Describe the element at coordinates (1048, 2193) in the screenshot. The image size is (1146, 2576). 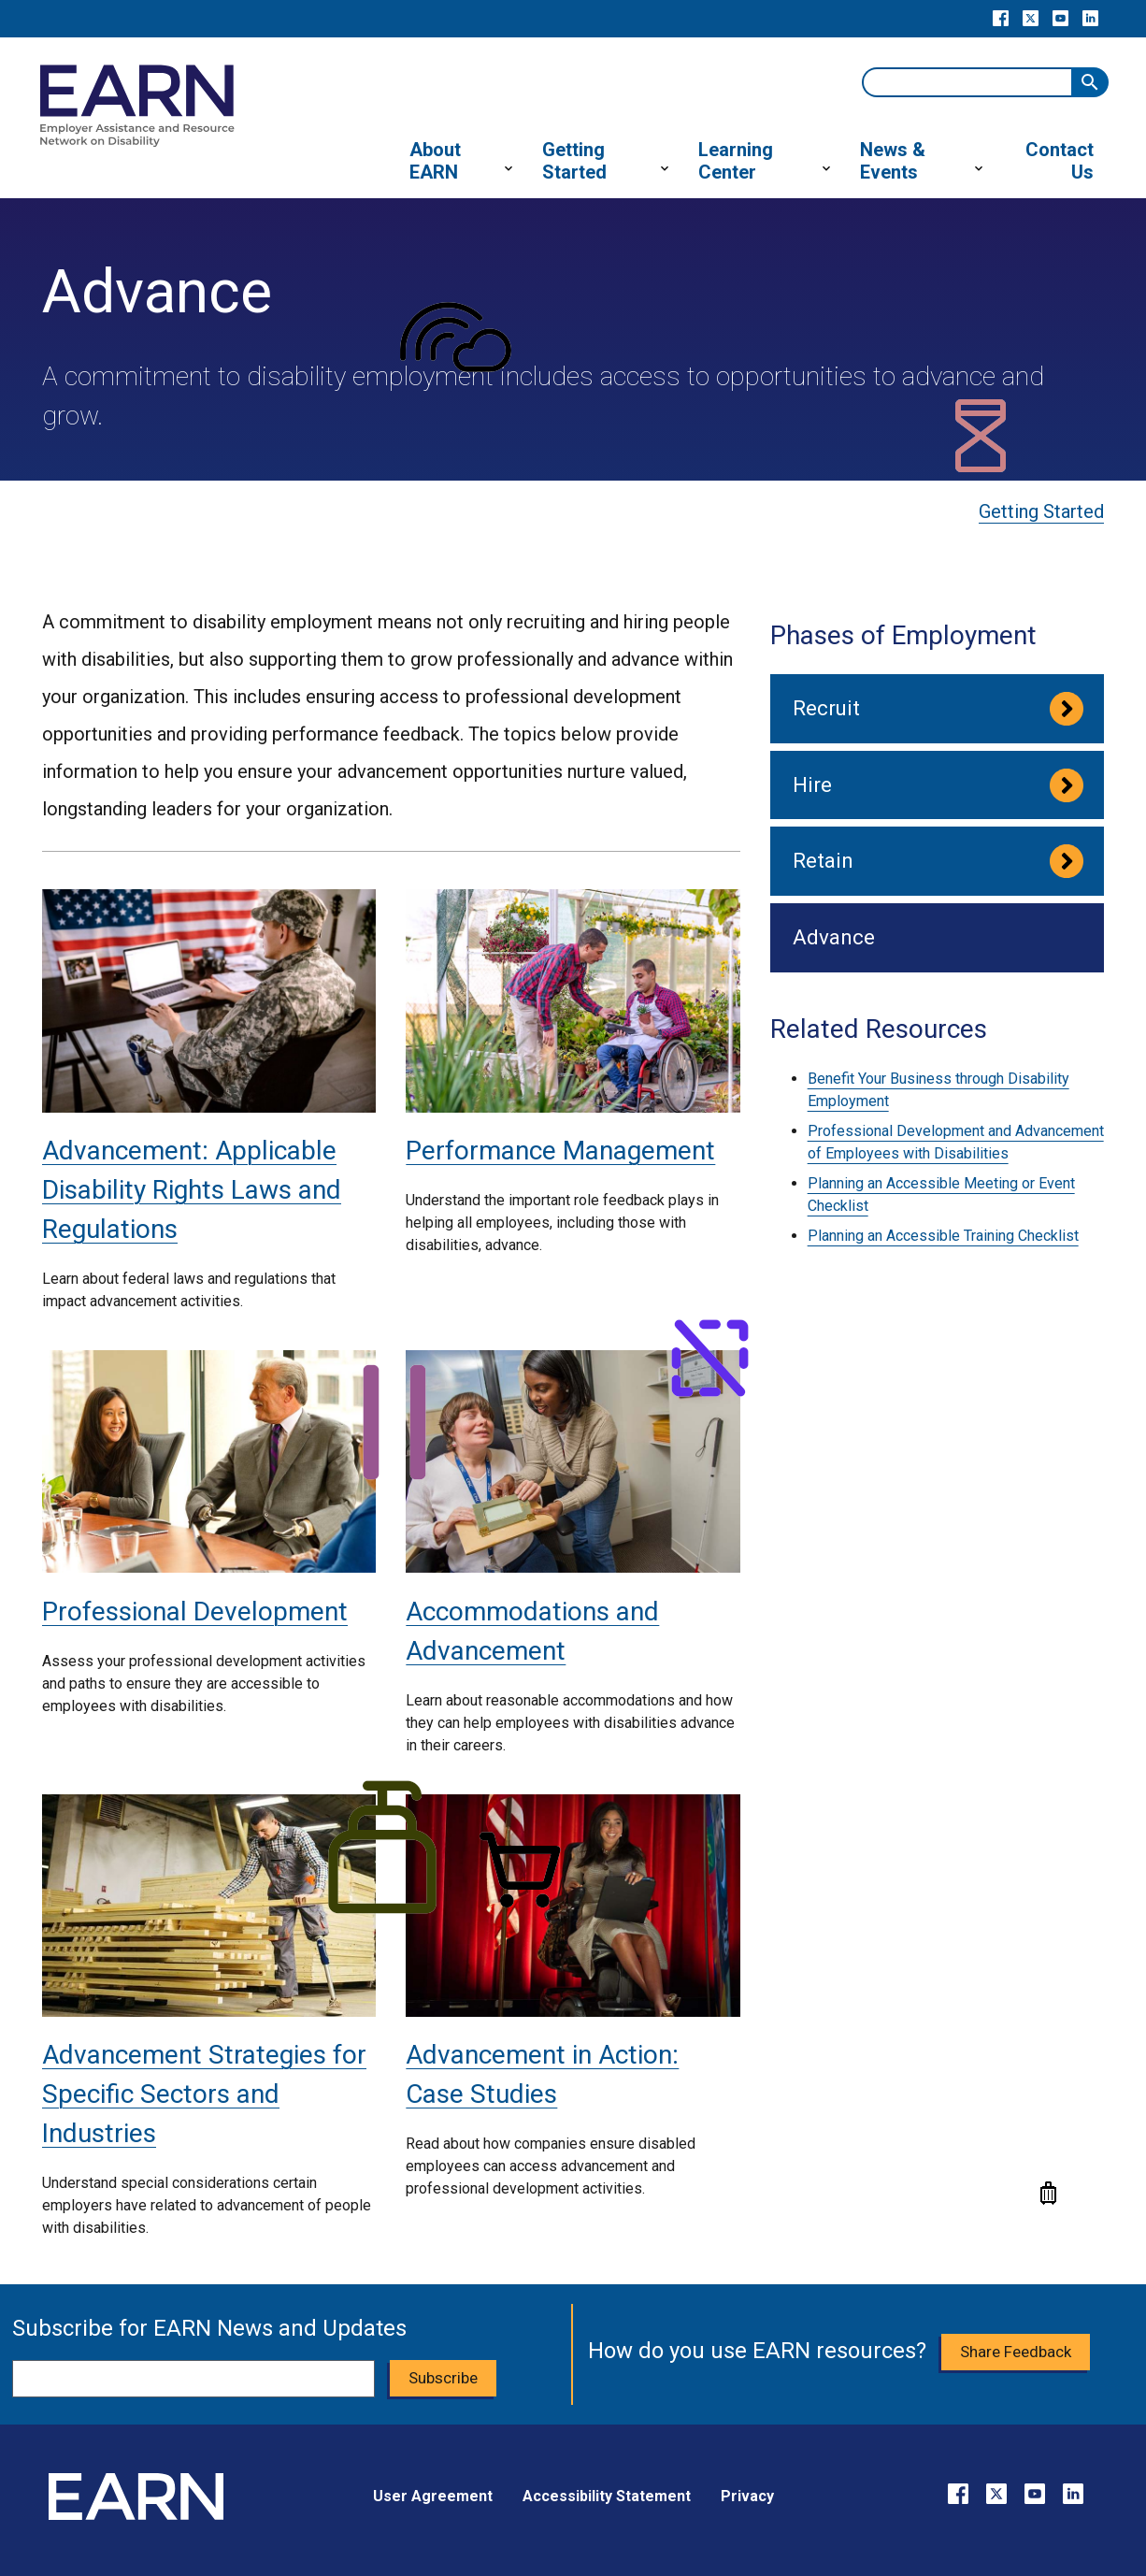
I see `access travel or trip planning features` at that location.